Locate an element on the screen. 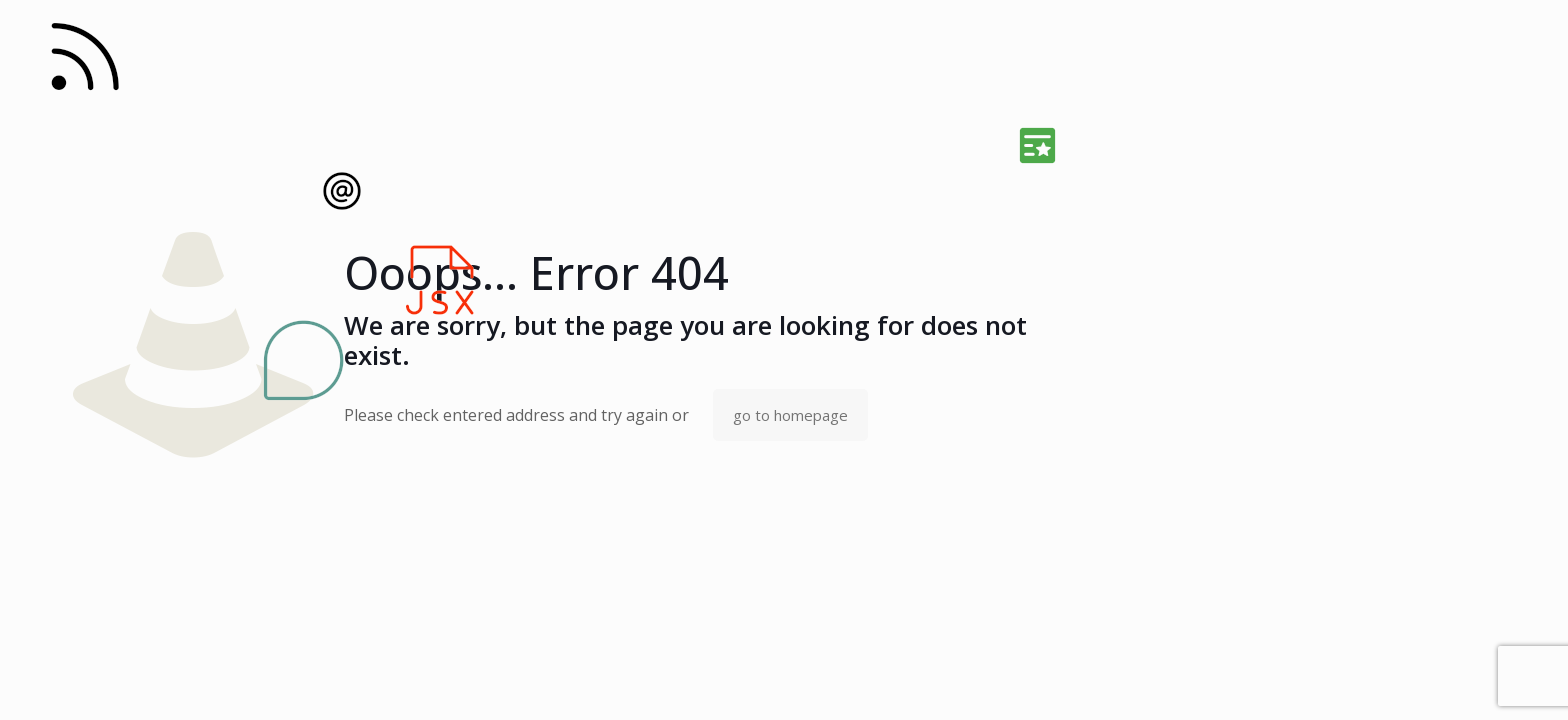 The image size is (1568, 720). subscribe to RSS feed is located at coordinates (82, 57).